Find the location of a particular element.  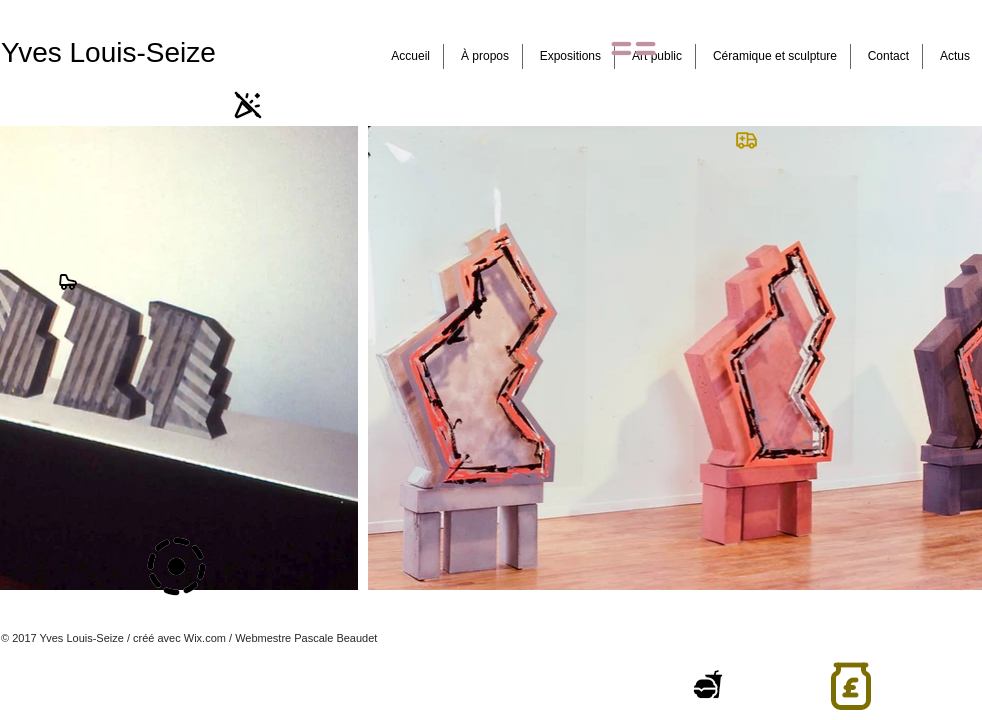

request emergency medical services is located at coordinates (746, 140).